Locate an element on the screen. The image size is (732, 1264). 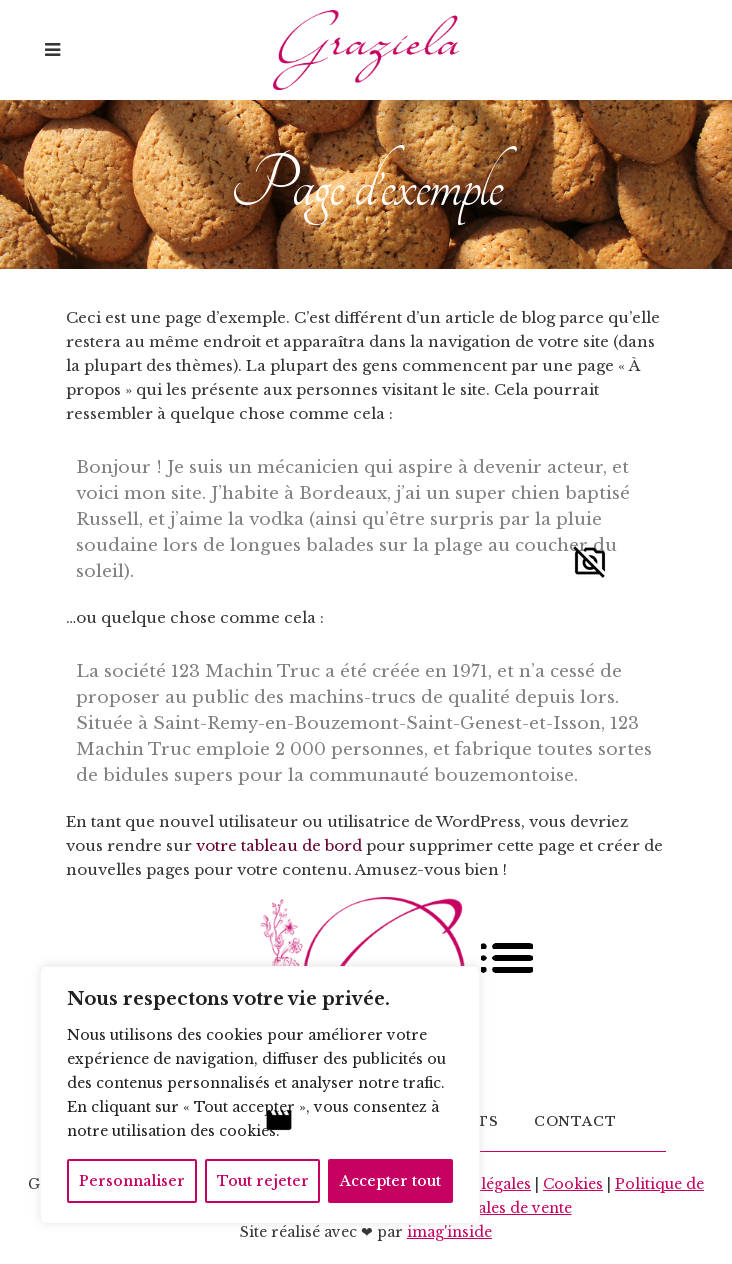
photography not allowed in this area is located at coordinates (590, 561).